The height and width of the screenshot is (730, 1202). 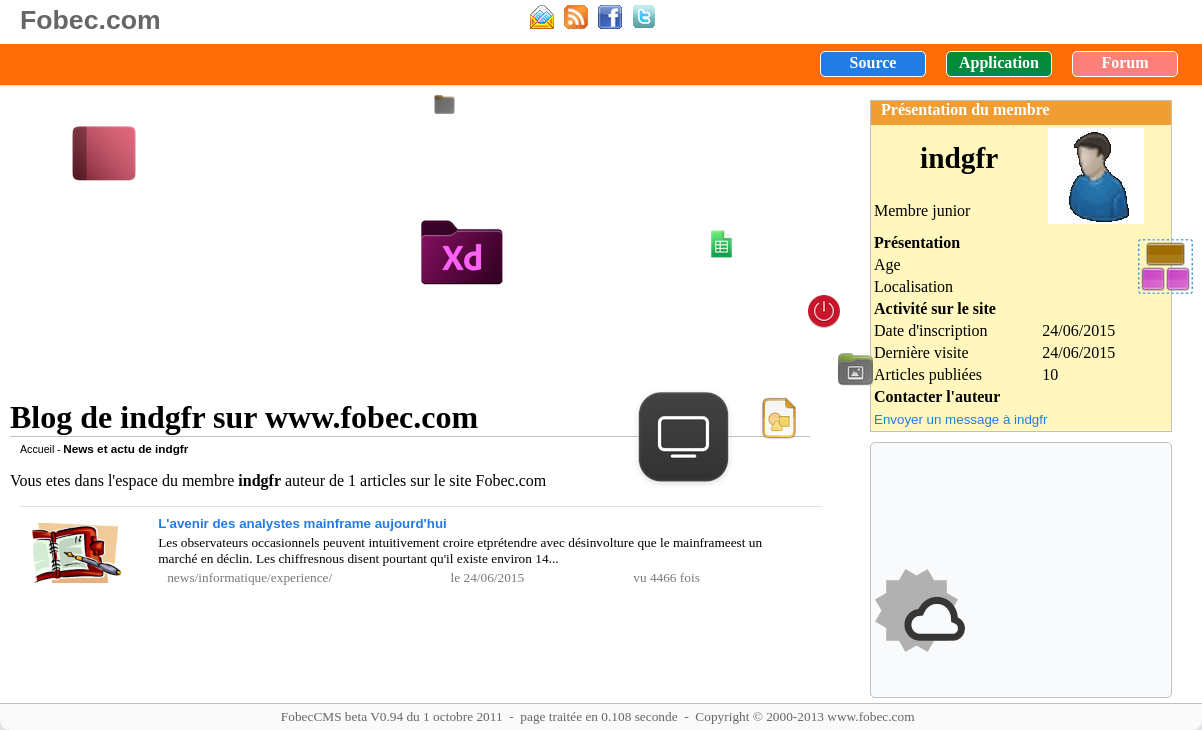 What do you see at coordinates (779, 418) in the screenshot?
I see `a libreoffice draw document file` at bounding box center [779, 418].